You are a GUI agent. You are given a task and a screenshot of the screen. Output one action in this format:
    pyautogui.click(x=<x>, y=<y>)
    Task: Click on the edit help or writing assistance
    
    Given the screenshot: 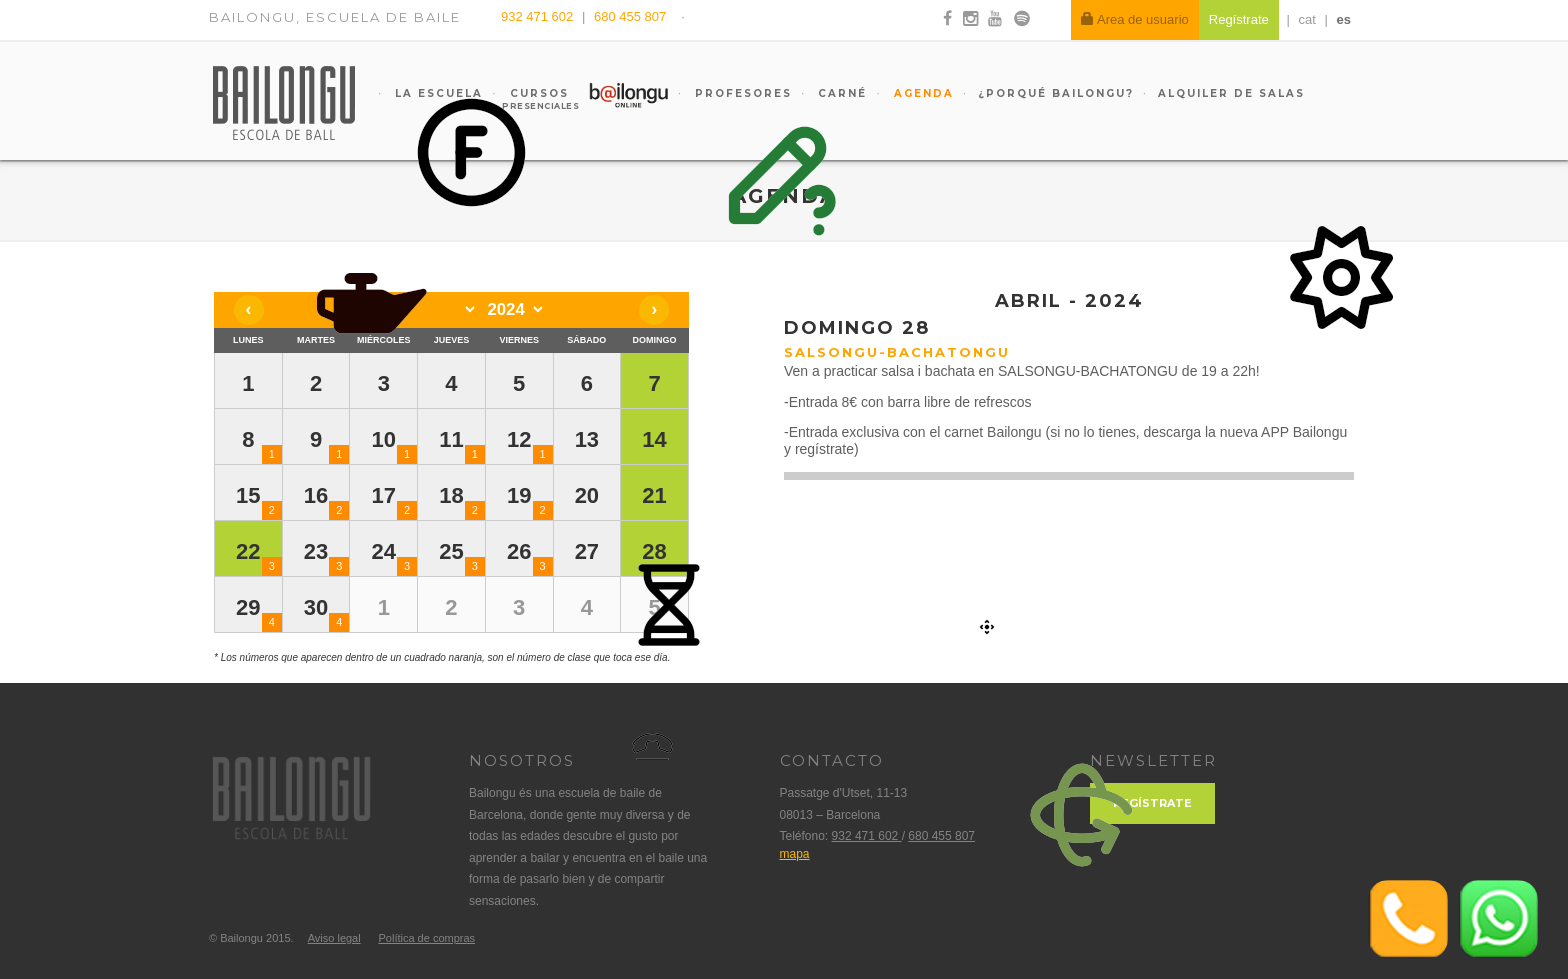 What is the action you would take?
    pyautogui.click(x=779, y=173)
    